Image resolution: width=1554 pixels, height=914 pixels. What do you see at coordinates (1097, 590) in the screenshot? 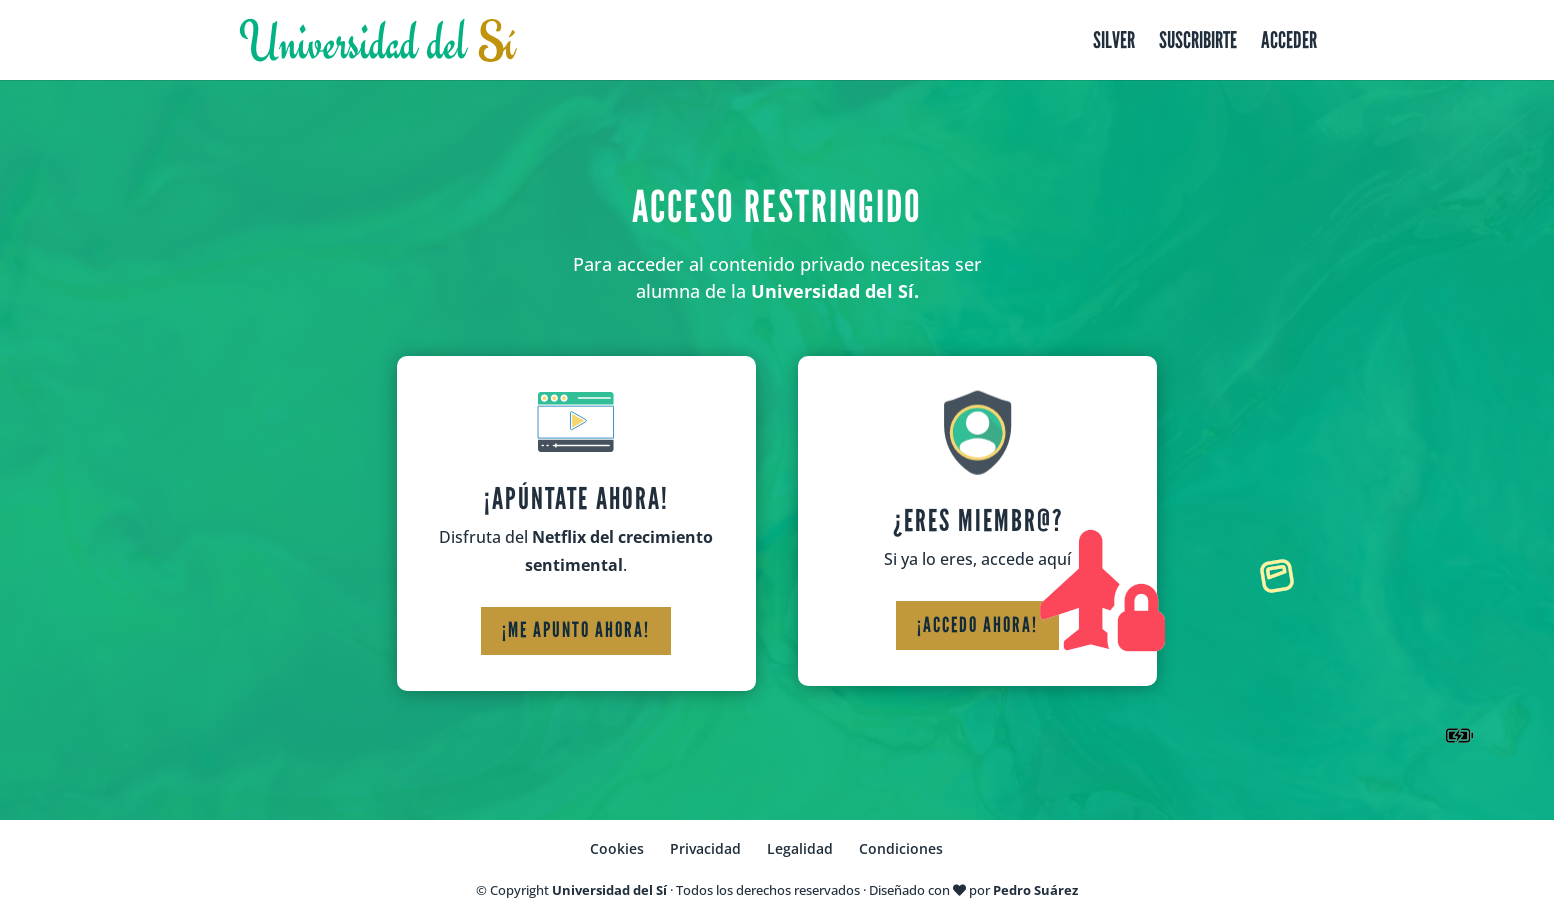
I see `airplane mode is locked or restricted` at bounding box center [1097, 590].